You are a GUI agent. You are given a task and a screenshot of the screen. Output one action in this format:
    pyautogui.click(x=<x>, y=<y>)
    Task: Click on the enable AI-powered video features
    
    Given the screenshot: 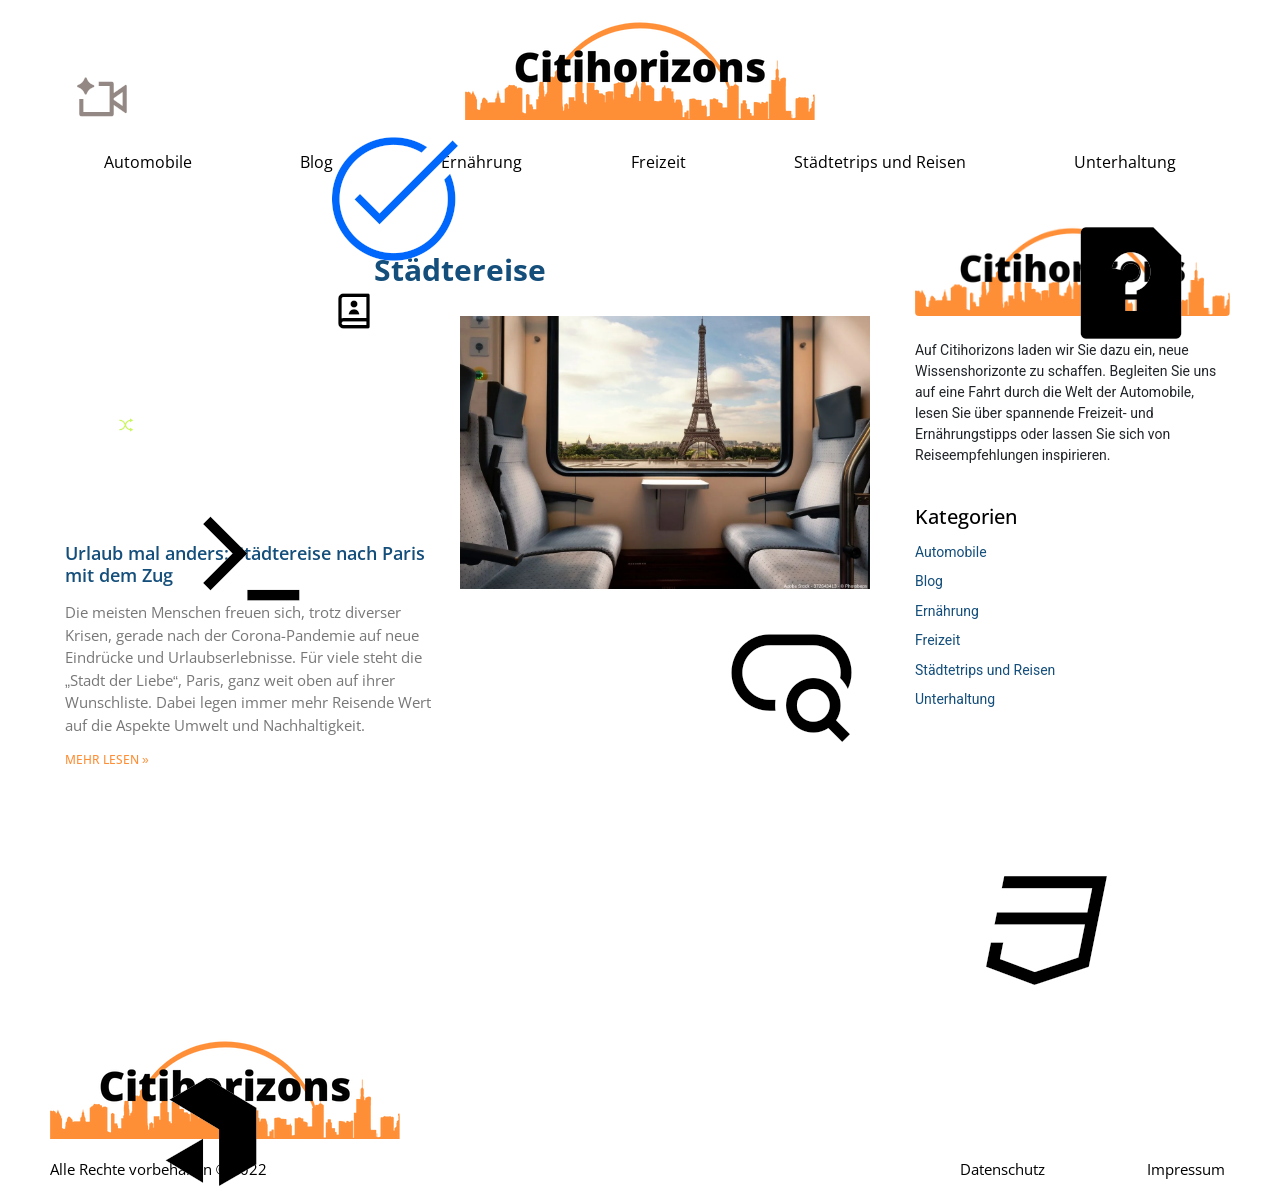 What is the action you would take?
    pyautogui.click(x=103, y=99)
    